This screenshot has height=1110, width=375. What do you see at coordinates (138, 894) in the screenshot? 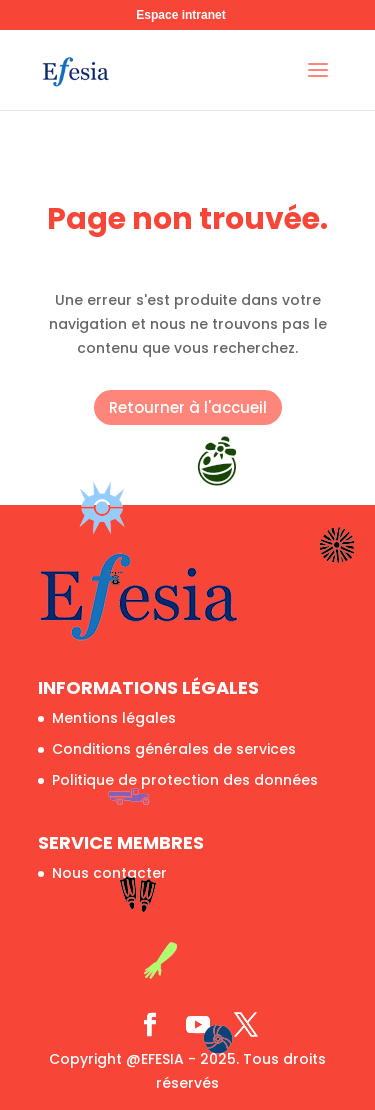
I see `access swimming or diving activities` at bounding box center [138, 894].